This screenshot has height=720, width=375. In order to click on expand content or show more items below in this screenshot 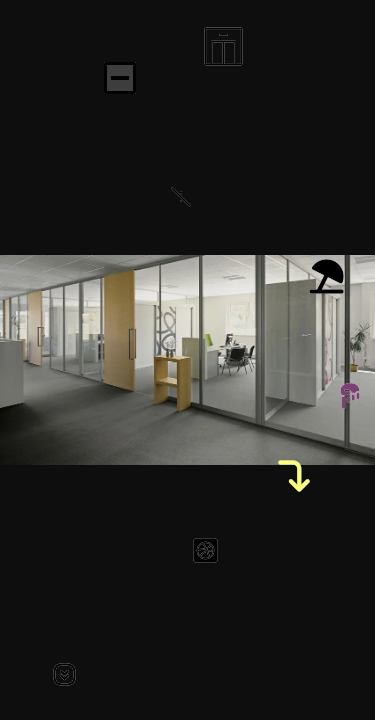, I will do `click(64, 674)`.